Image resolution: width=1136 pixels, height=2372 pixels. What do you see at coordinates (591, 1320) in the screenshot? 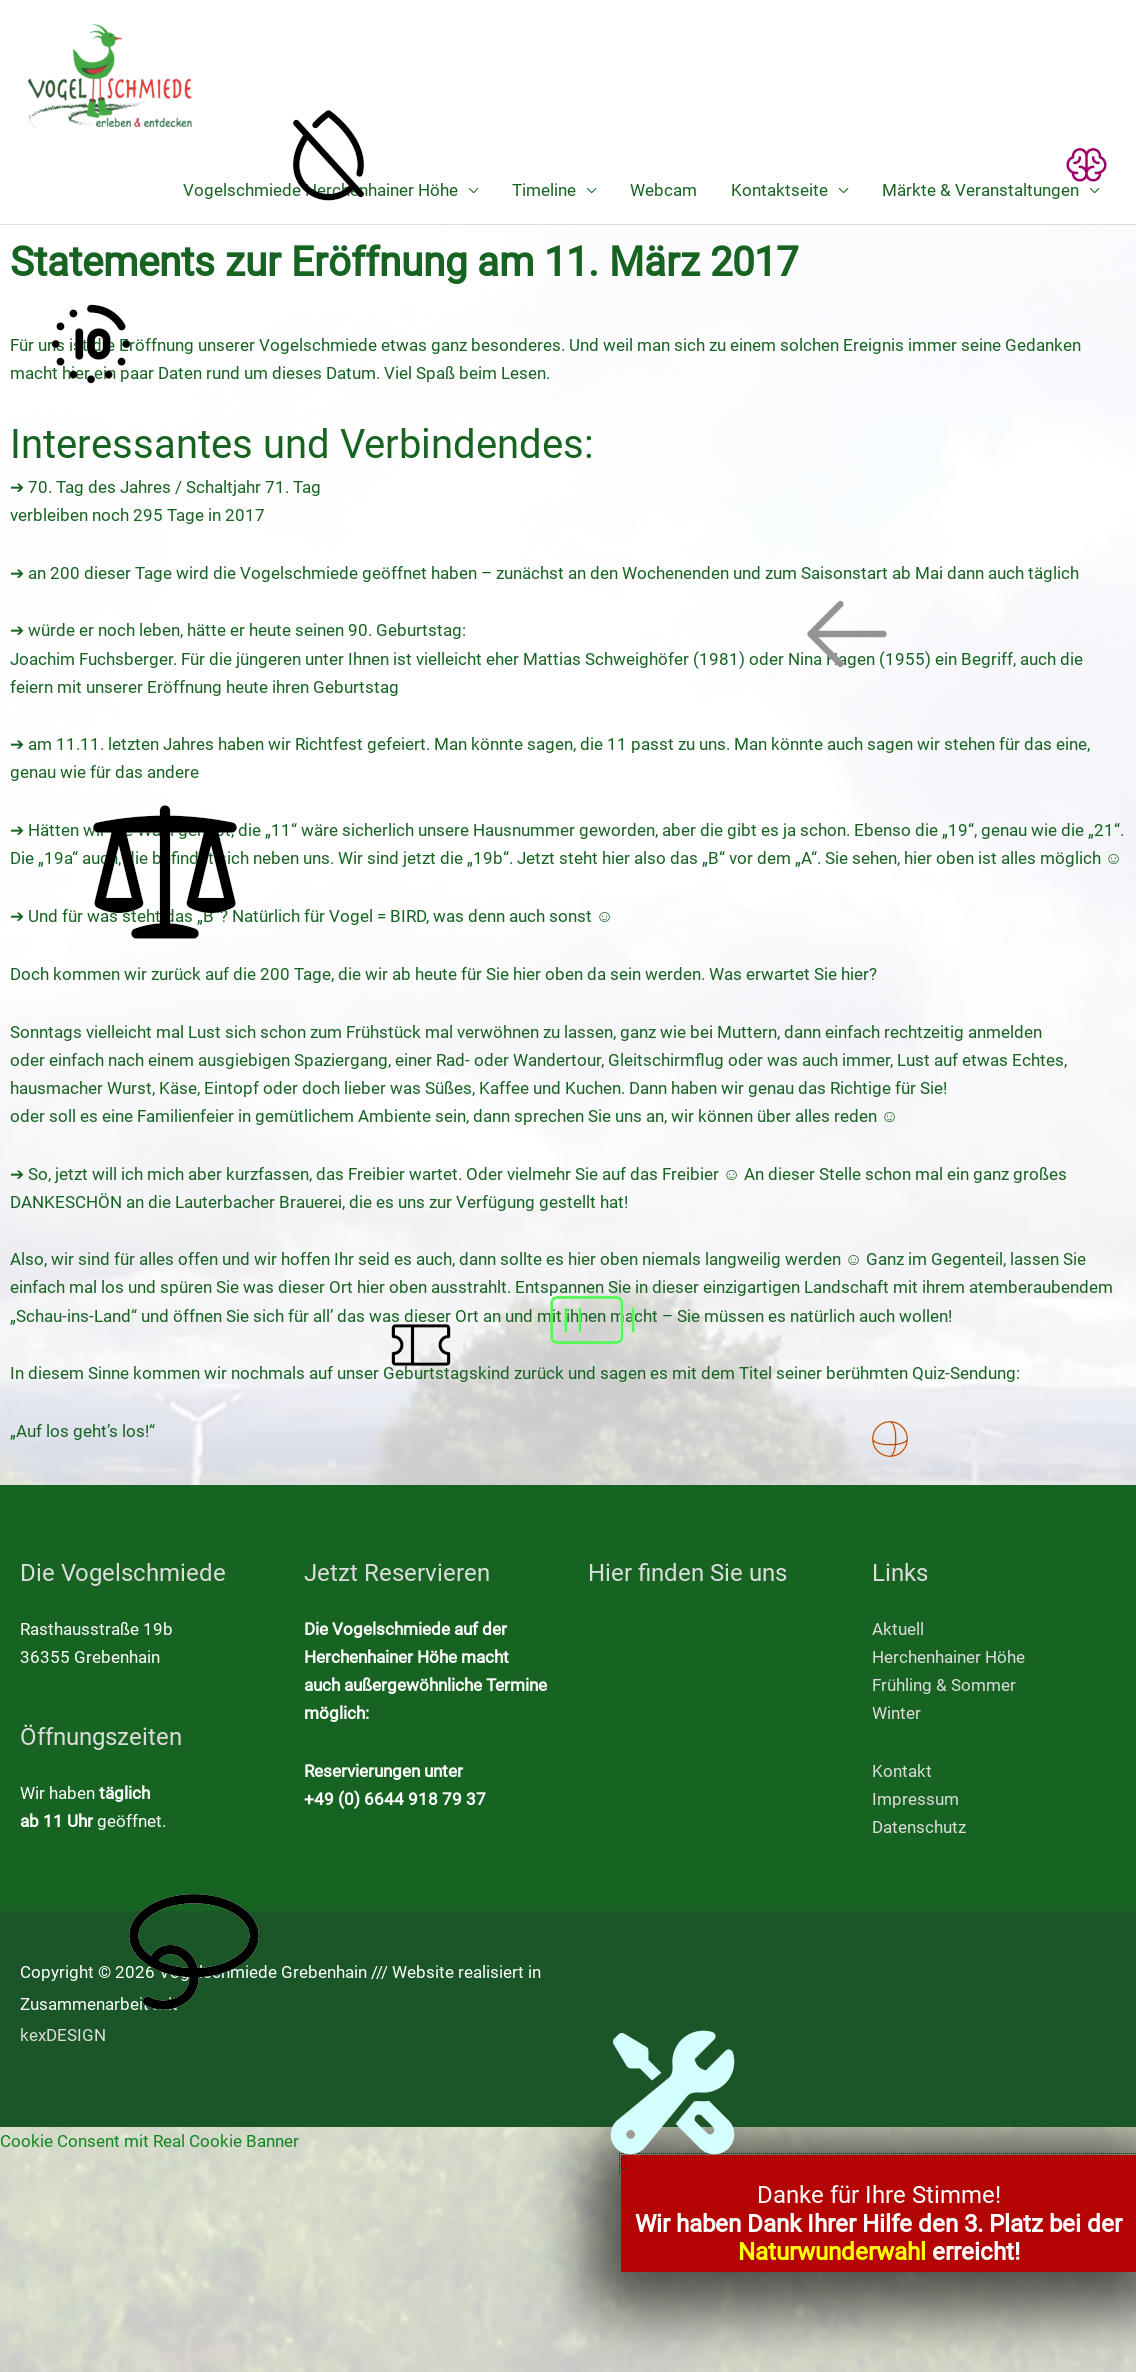
I see `indicates medium battery level` at bounding box center [591, 1320].